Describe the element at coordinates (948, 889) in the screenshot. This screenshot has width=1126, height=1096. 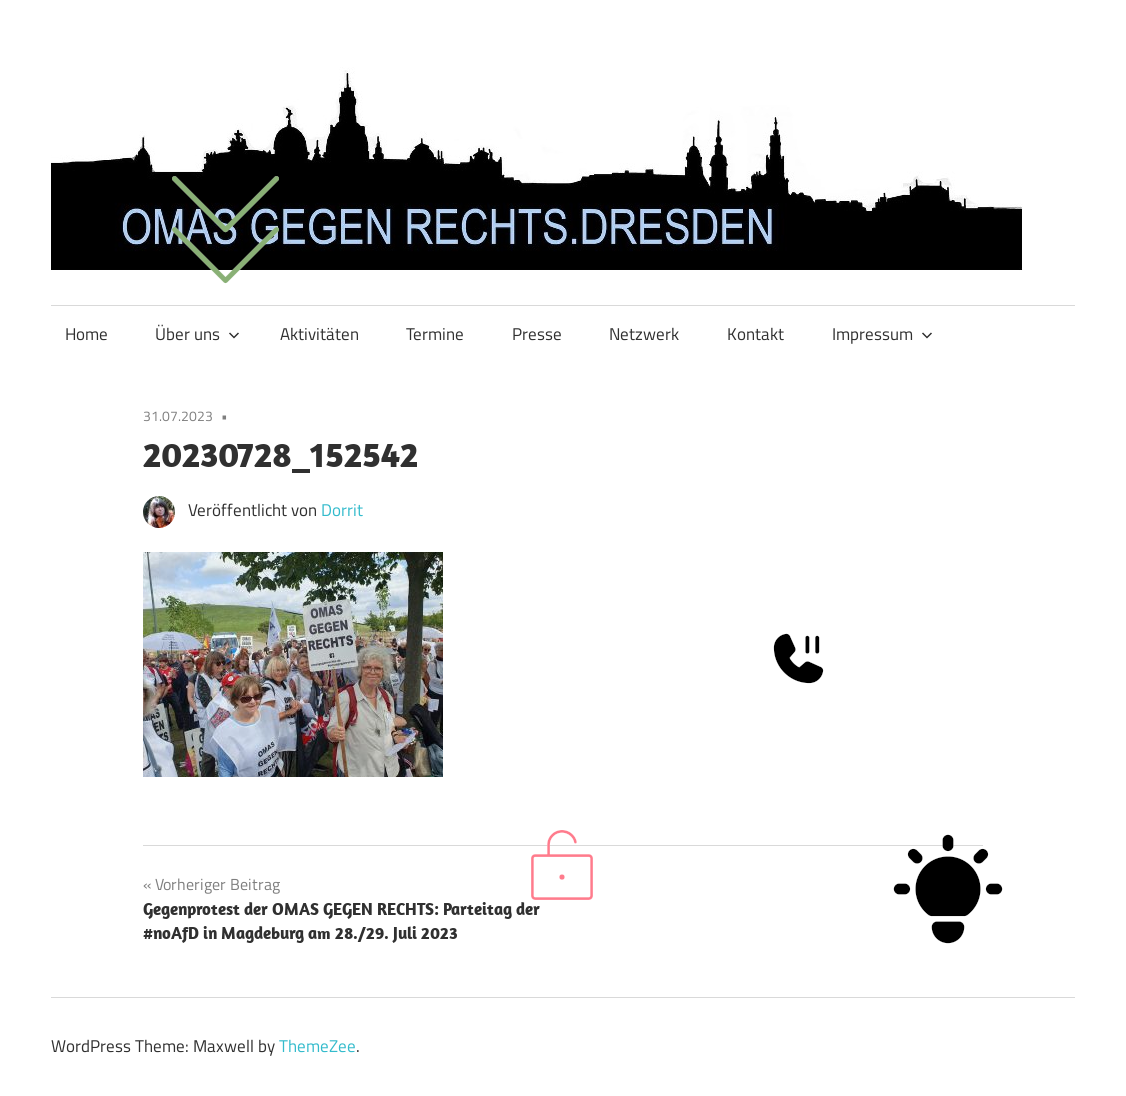
I see `view tips or helpful suggestions` at that location.